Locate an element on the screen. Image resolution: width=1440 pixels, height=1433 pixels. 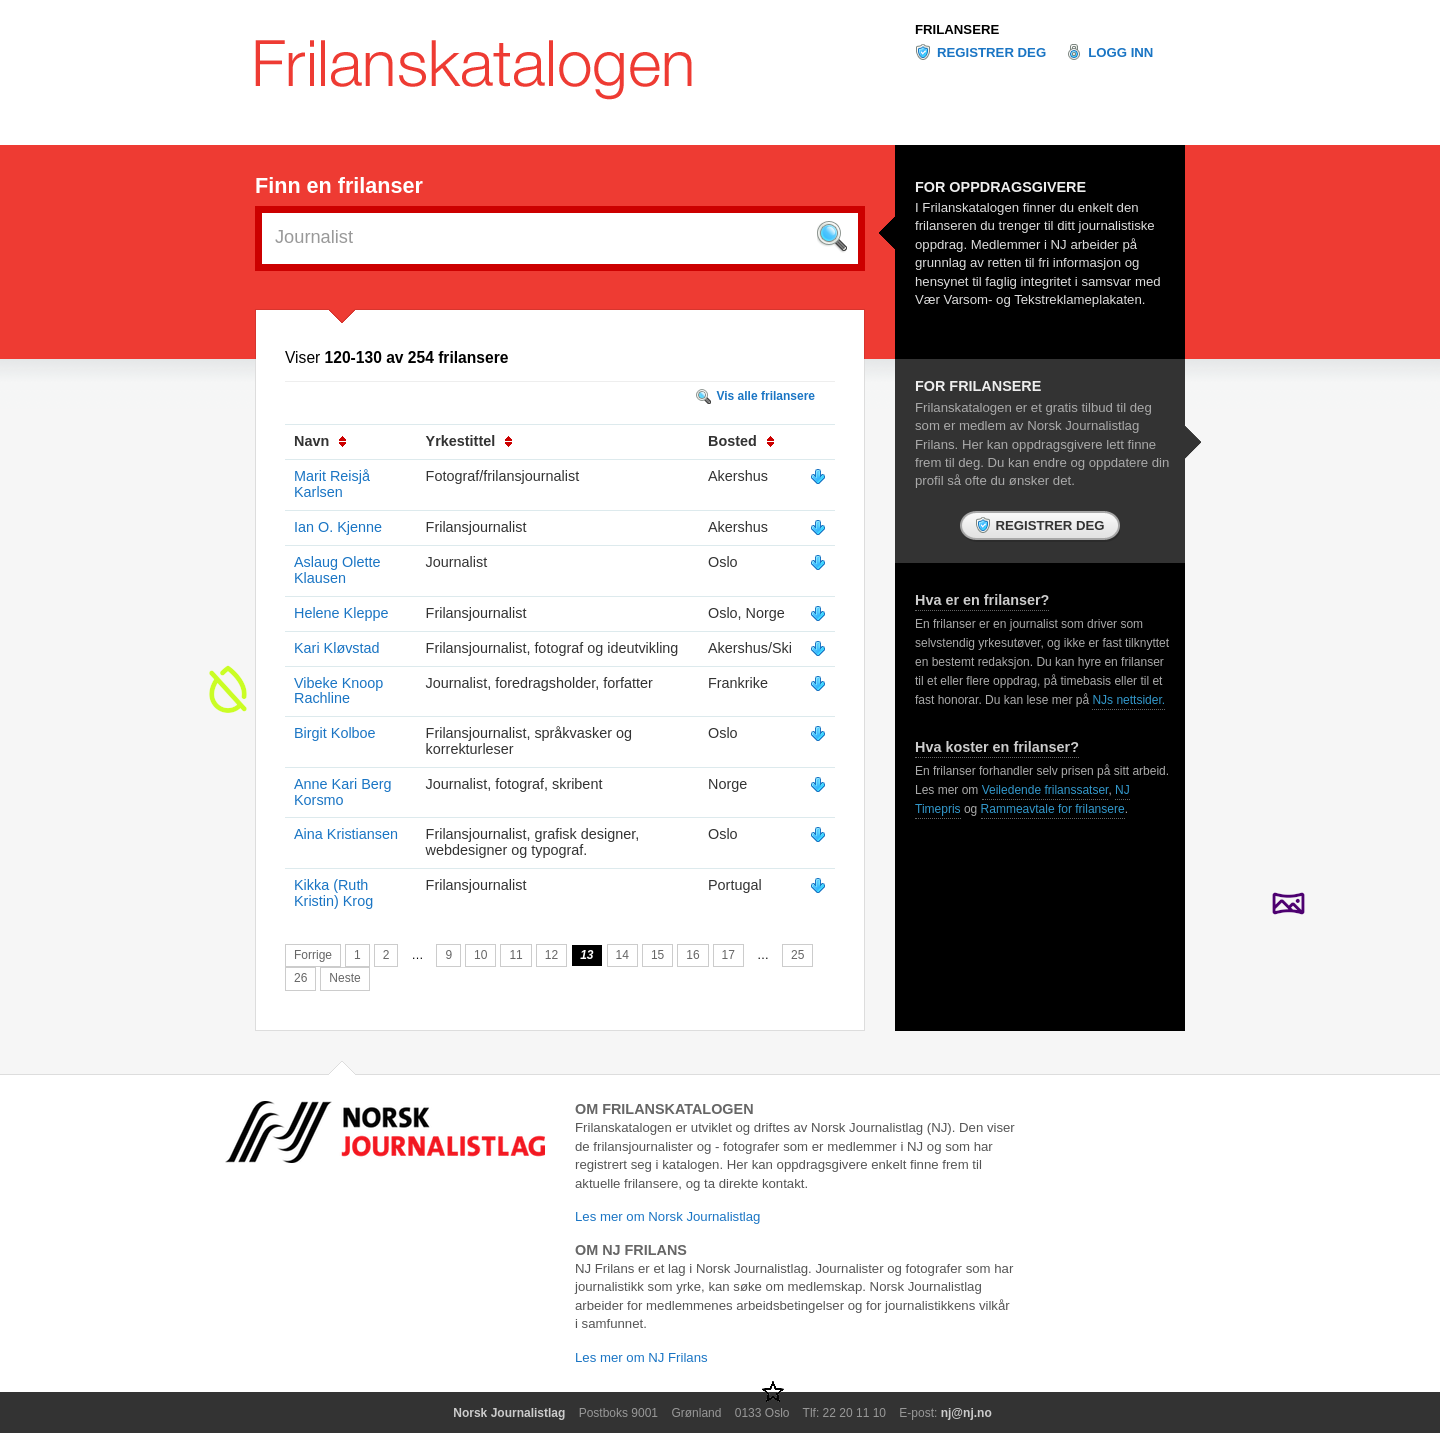
view panorama or wide-angle photos is located at coordinates (1288, 903).